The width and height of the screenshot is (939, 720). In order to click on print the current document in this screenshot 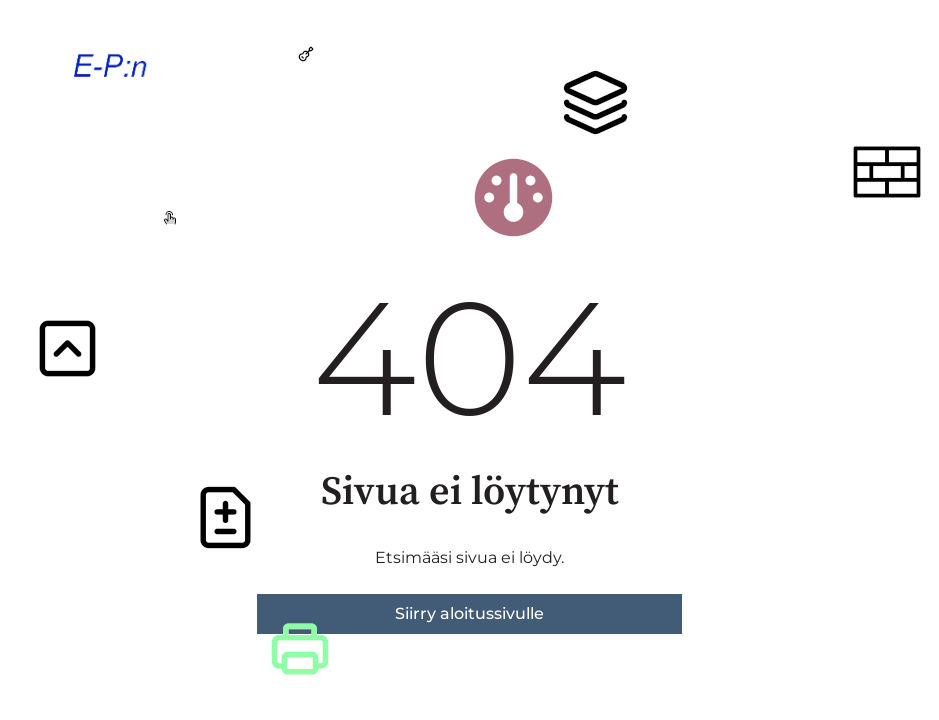, I will do `click(300, 649)`.